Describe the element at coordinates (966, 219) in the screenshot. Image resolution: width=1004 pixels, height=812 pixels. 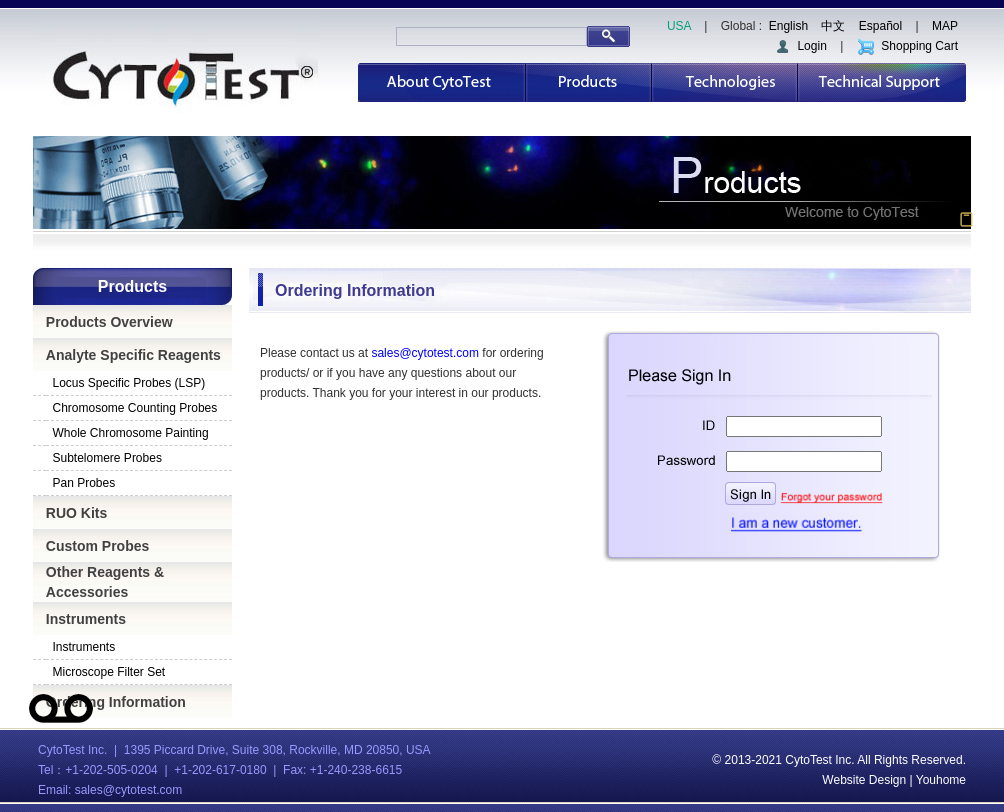
I see `tablet device with top speaker` at that location.